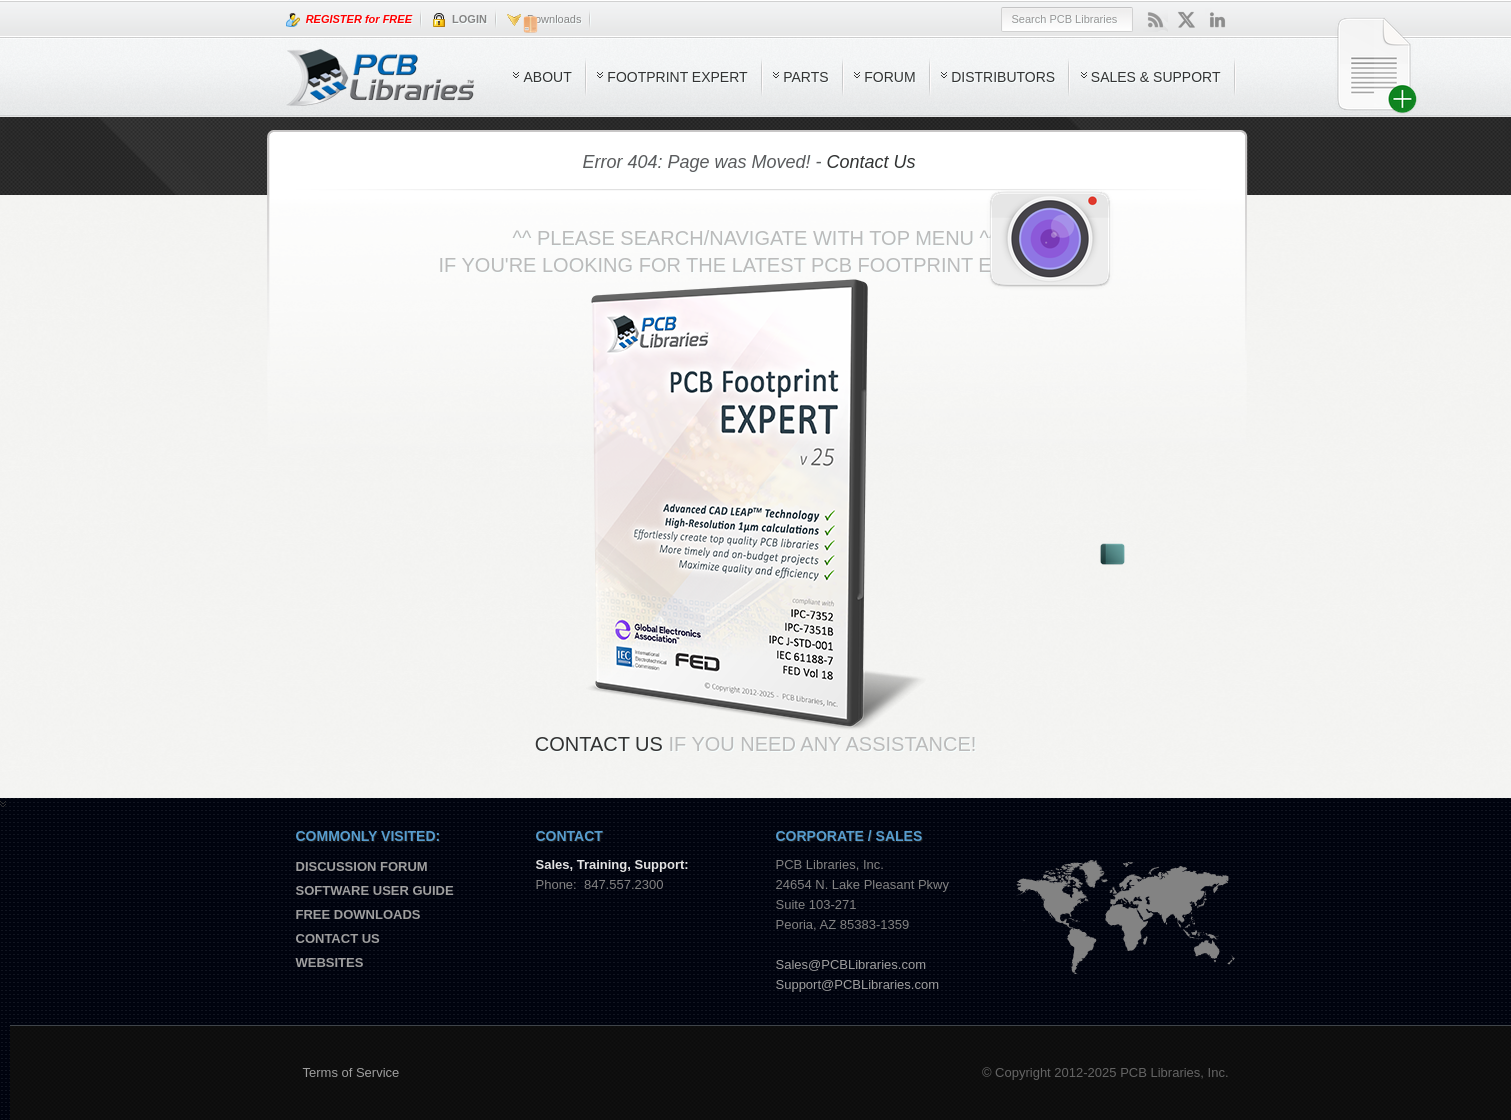 This screenshot has width=1511, height=1120. Describe the element at coordinates (530, 24) in the screenshot. I see `a compressed archive or package file` at that location.